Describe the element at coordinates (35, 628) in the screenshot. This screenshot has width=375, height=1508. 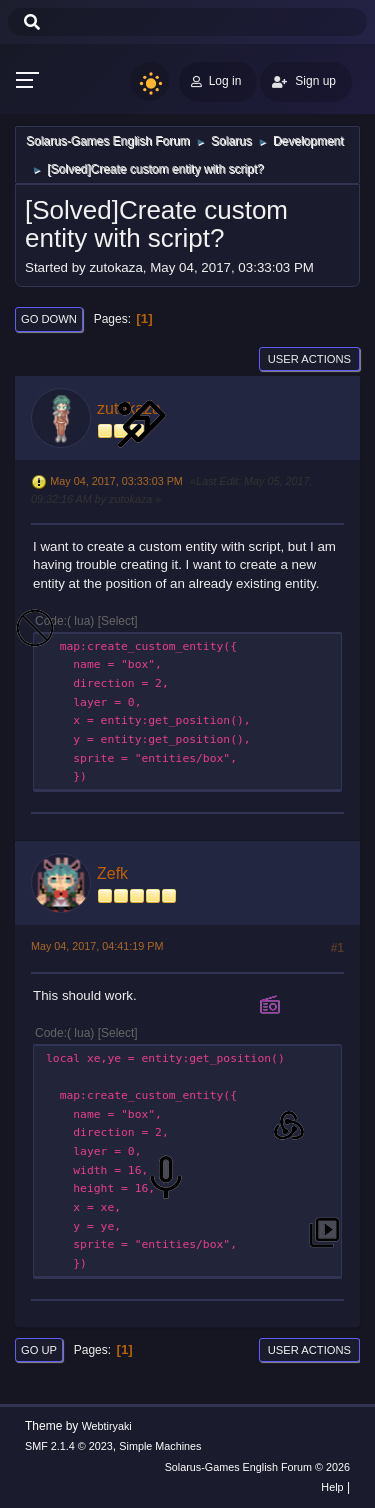
I see `indicates a blocked or prohibited action` at that location.